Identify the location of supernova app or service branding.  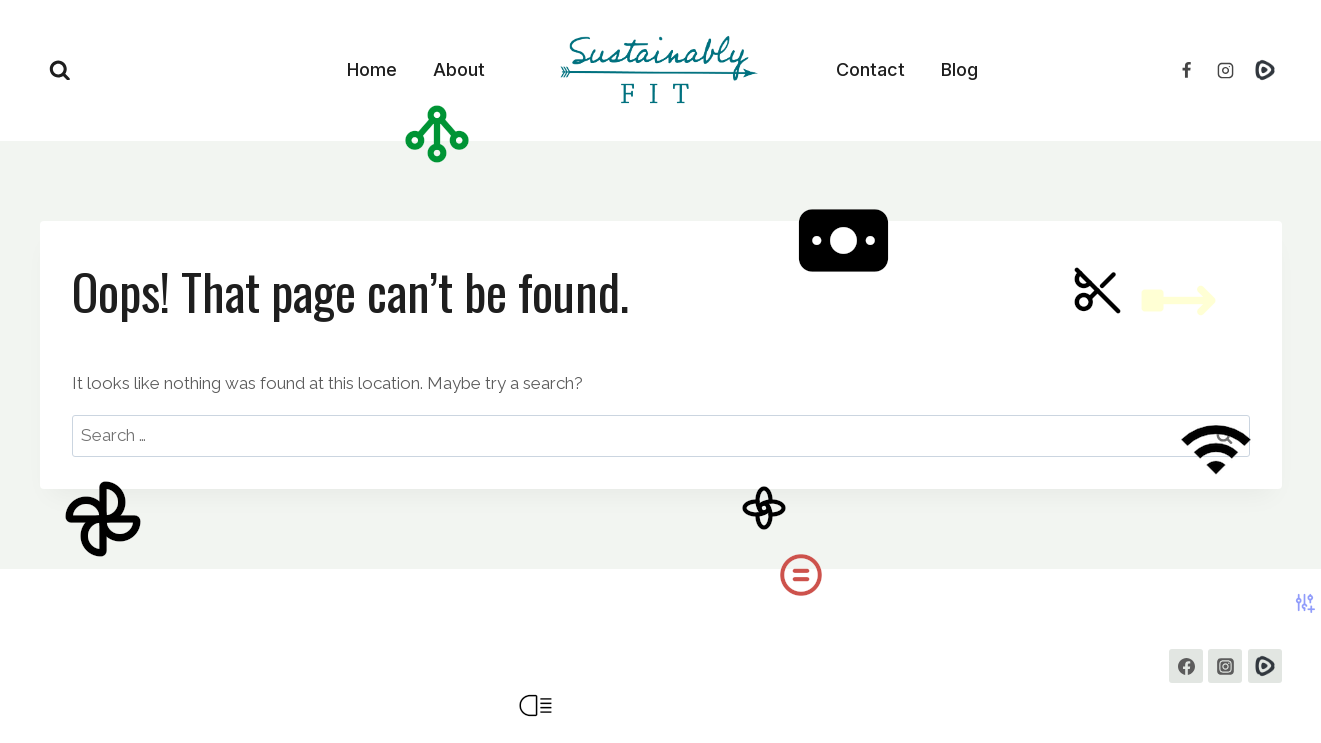
(764, 508).